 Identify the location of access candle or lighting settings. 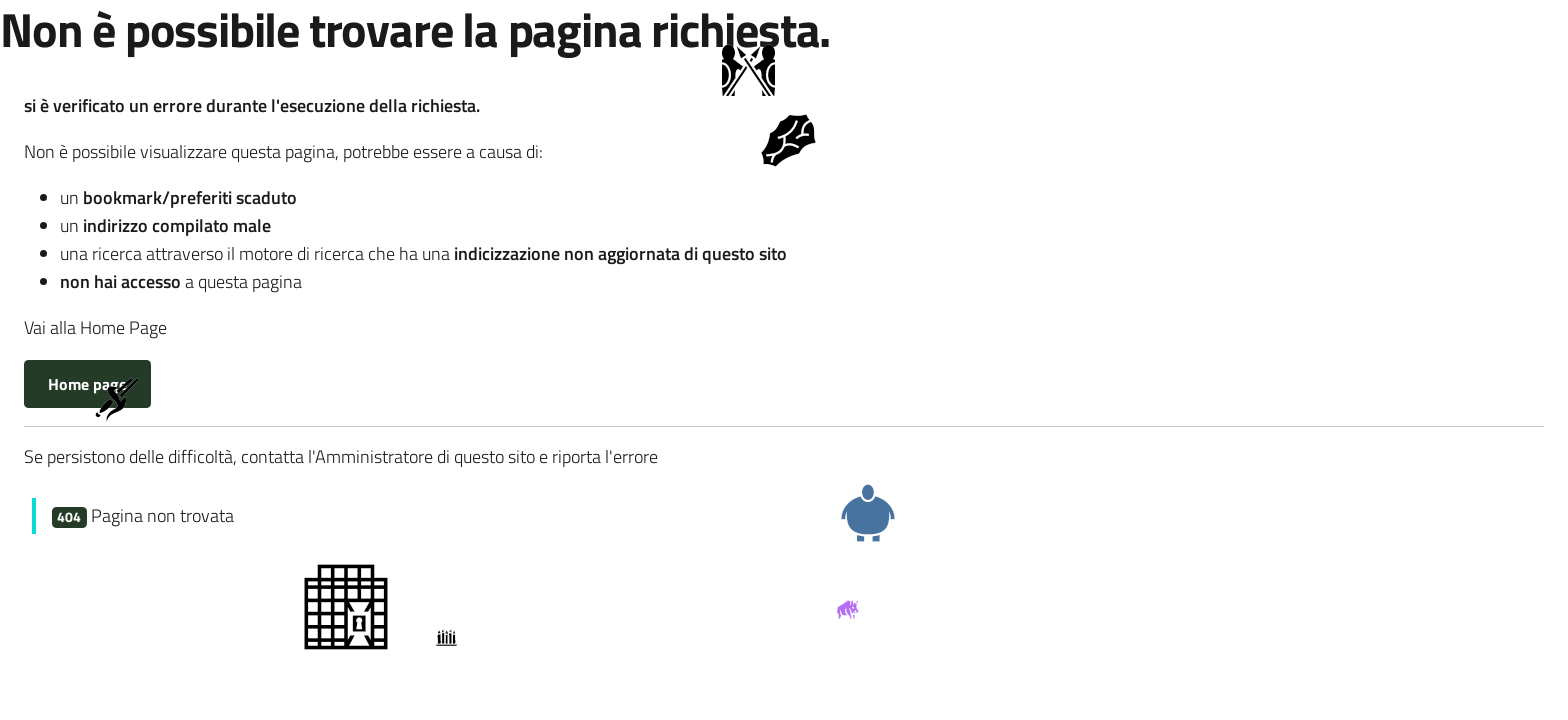
(446, 635).